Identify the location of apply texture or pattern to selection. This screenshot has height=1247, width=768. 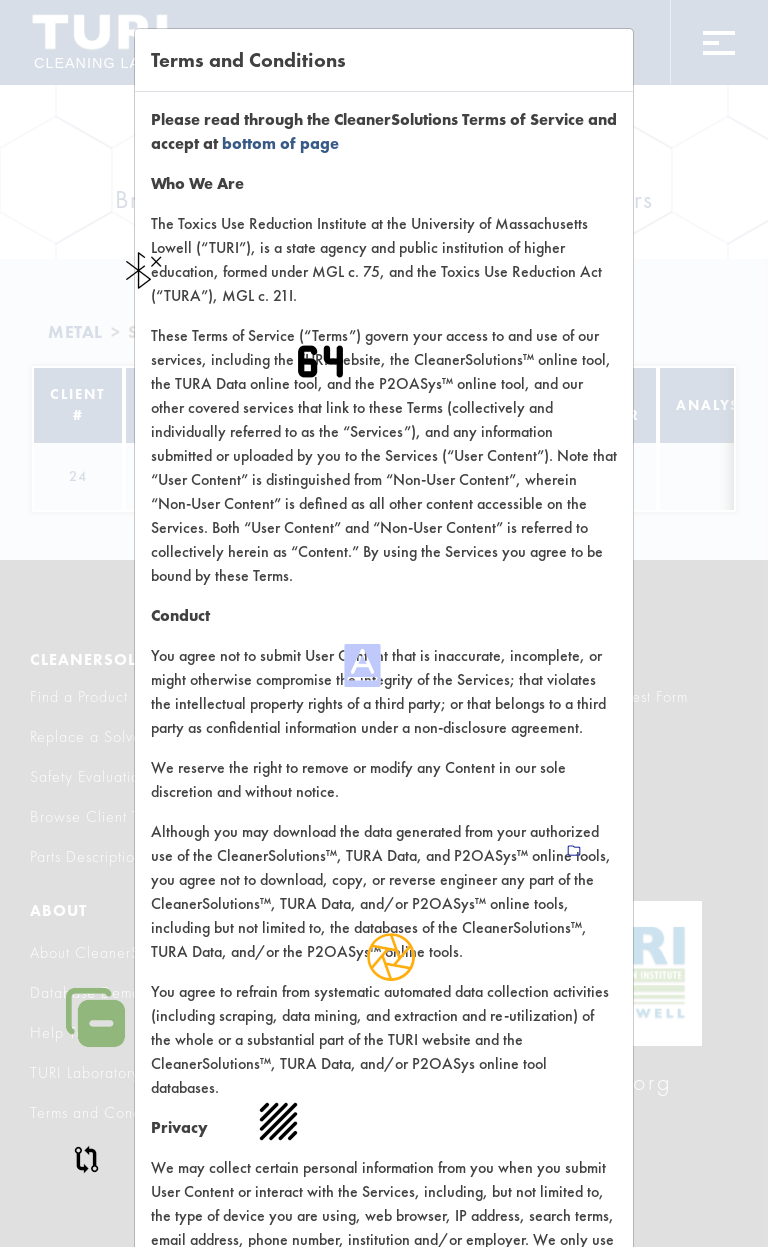
(278, 1121).